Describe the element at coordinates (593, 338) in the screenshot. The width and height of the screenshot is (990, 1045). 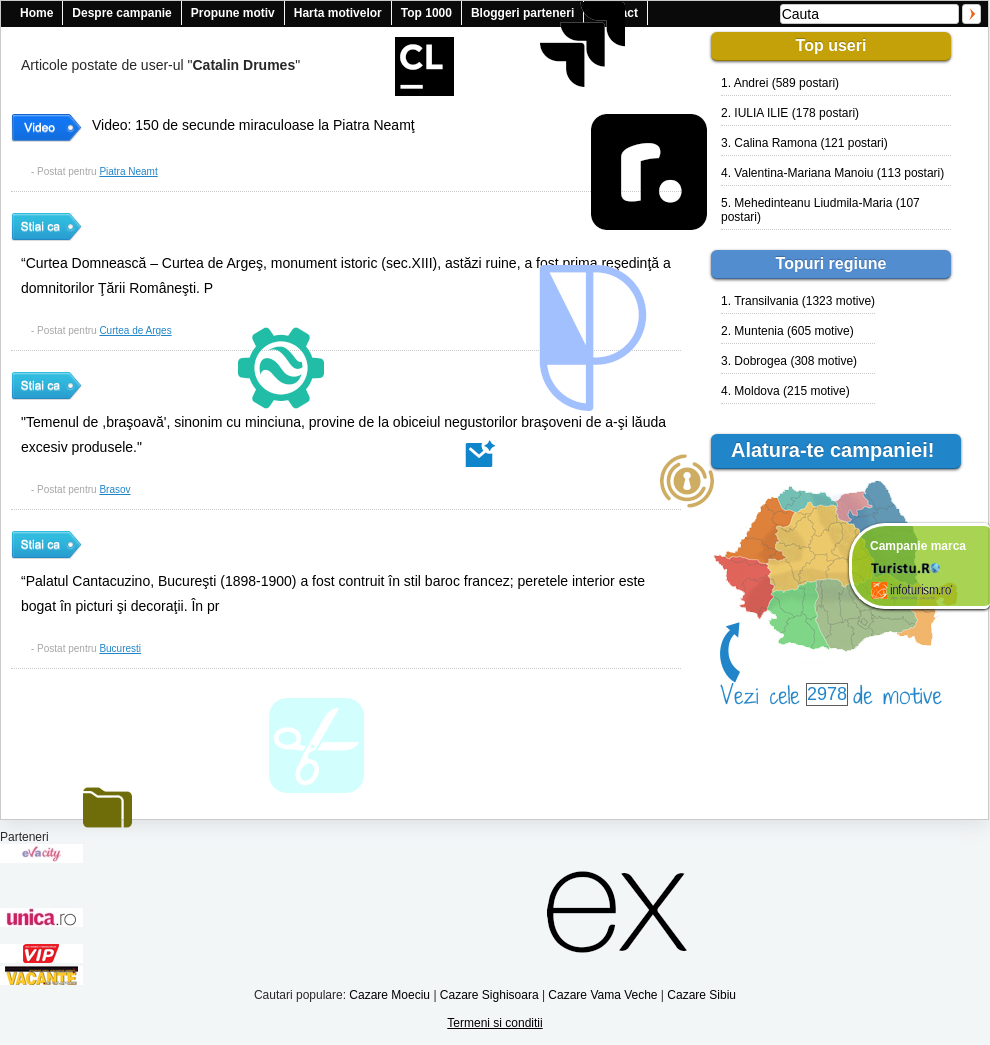
I see `visit the Phosphor Icons website` at that location.